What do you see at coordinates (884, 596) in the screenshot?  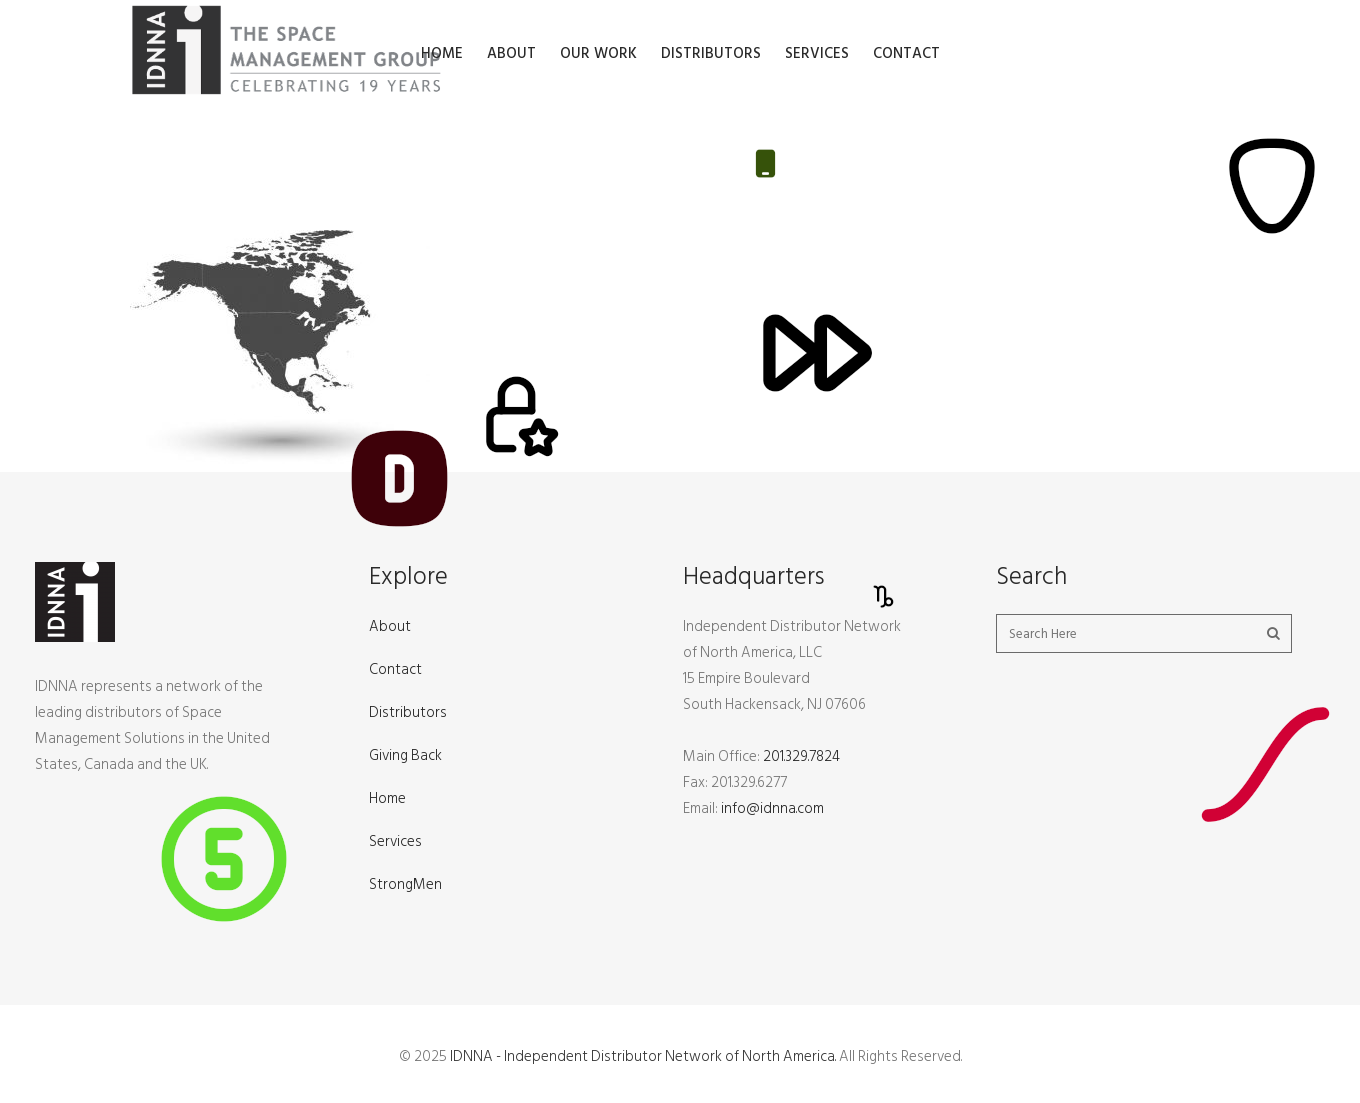 I see `capricorn zodiac sign symbol` at bounding box center [884, 596].